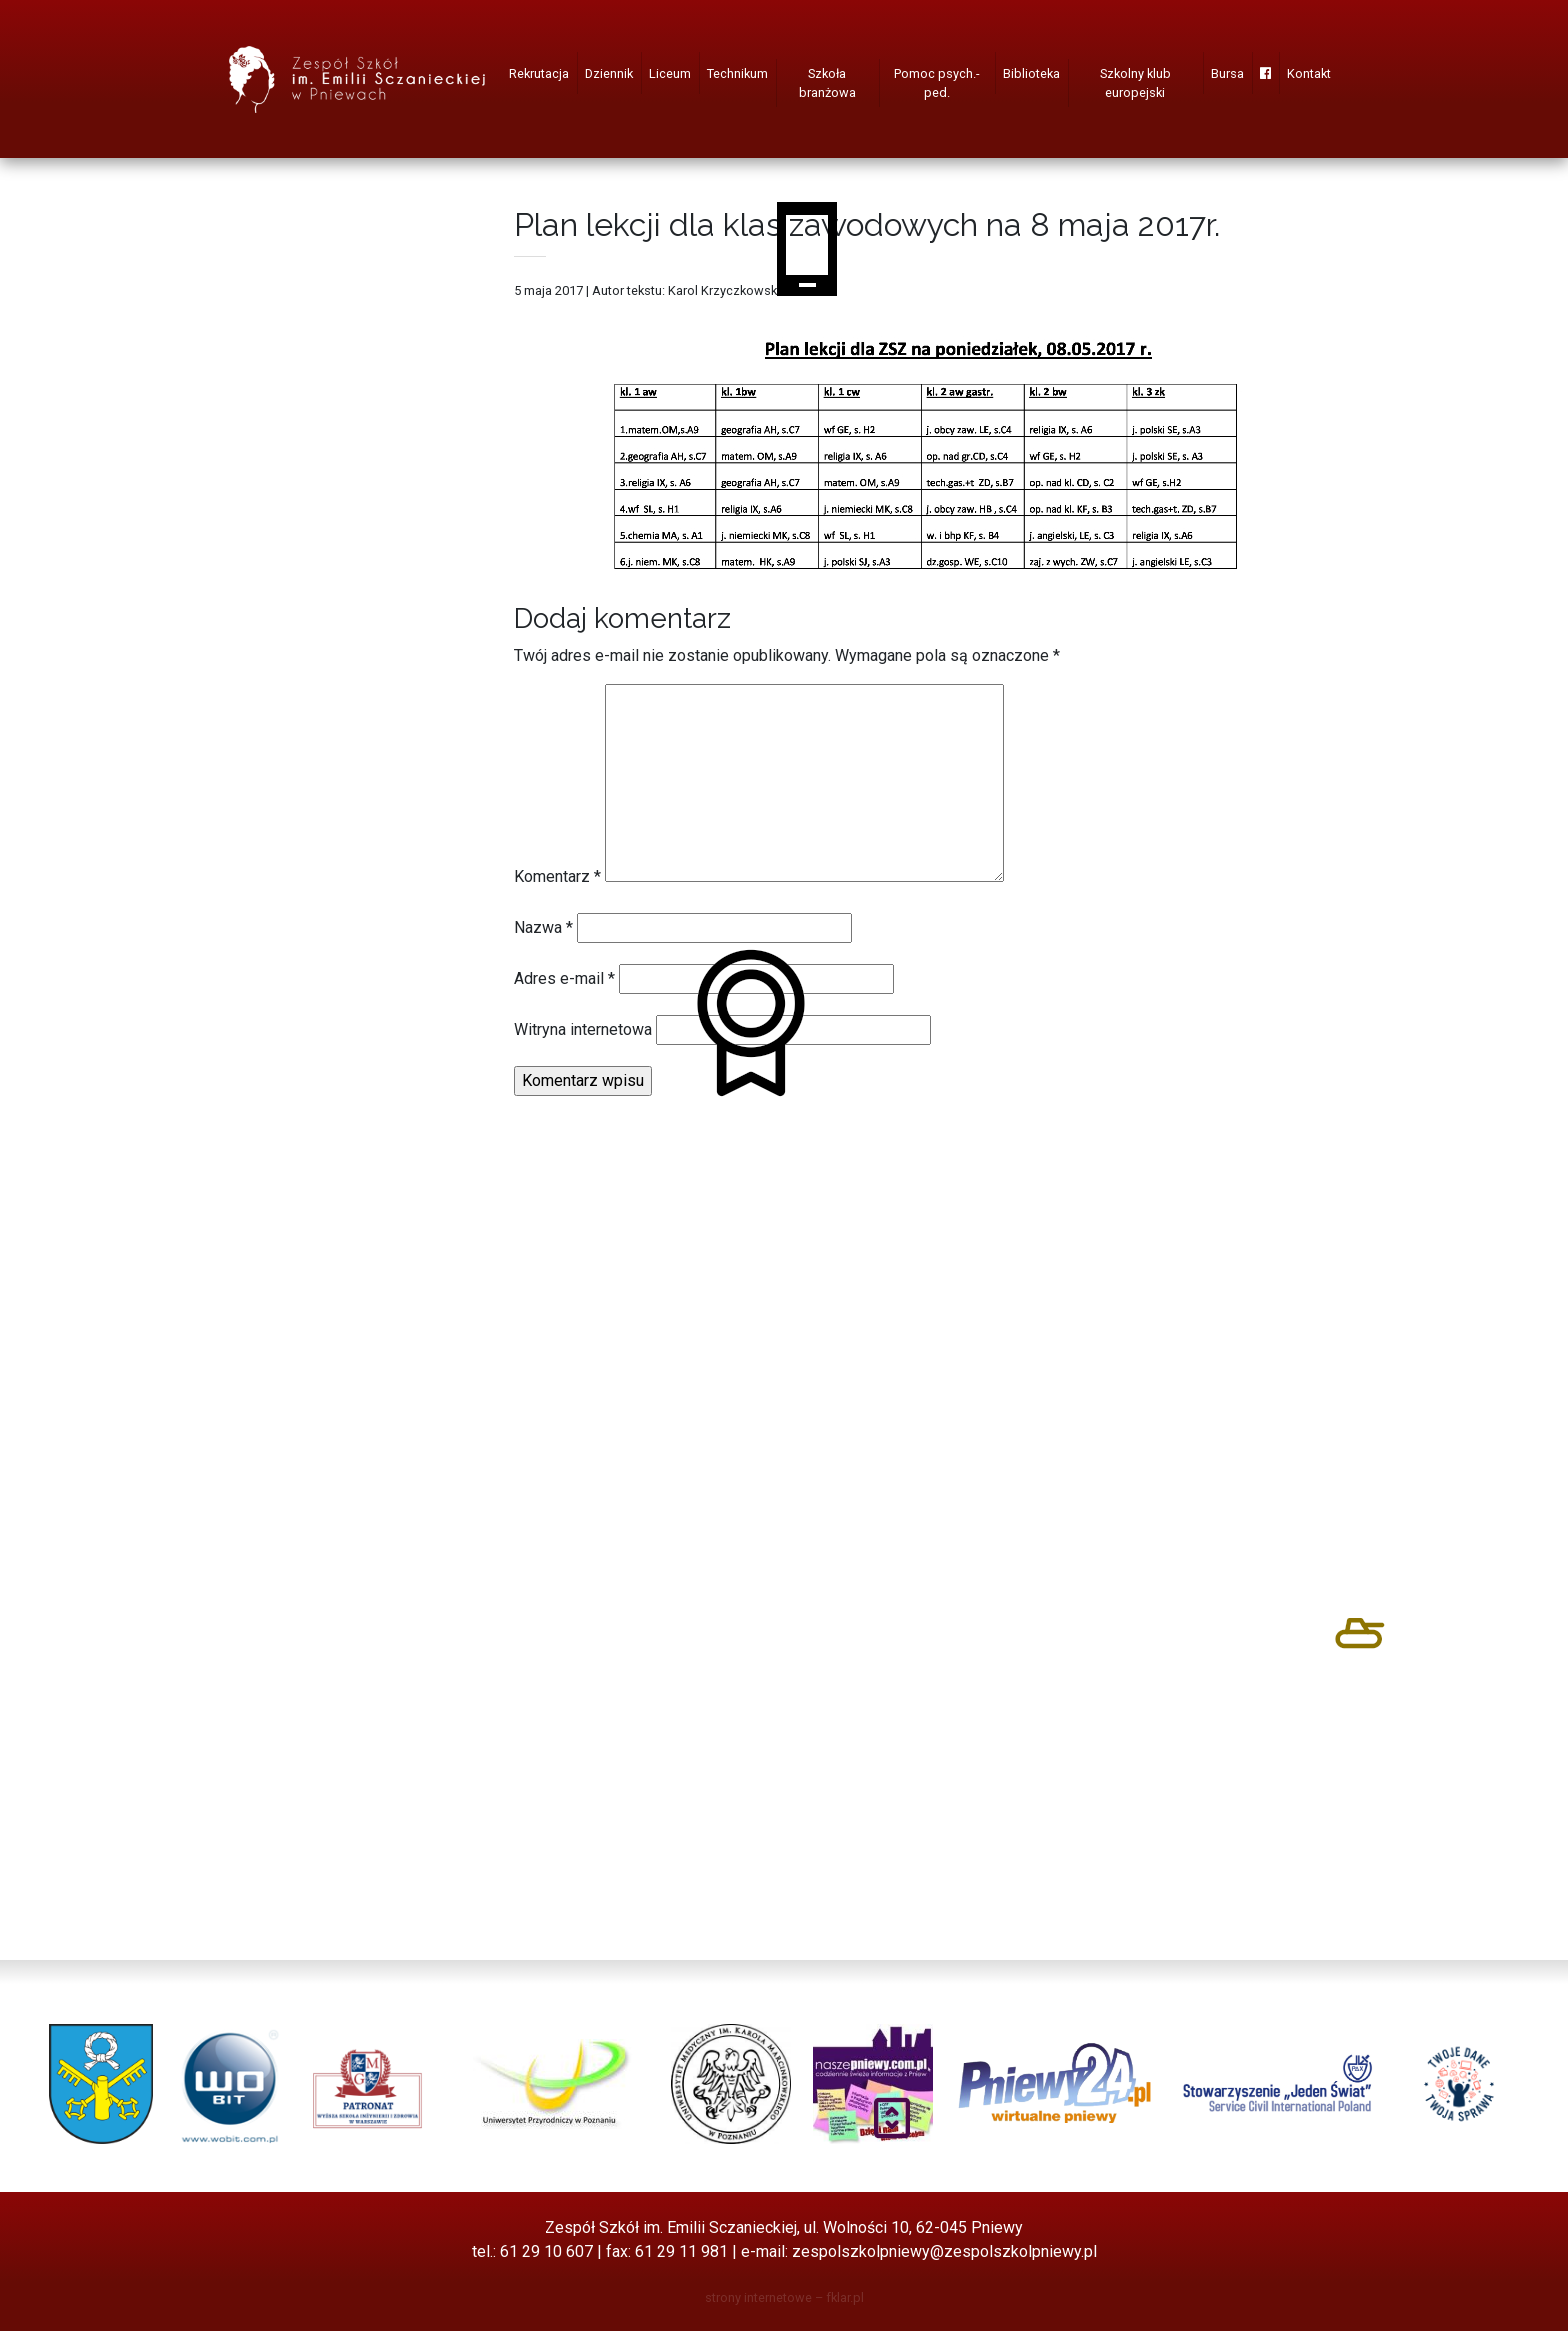 The width and height of the screenshot is (1568, 2331). What do you see at coordinates (807, 249) in the screenshot?
I see `indicates android device or mobile phone` at bounding box center [807, 249].